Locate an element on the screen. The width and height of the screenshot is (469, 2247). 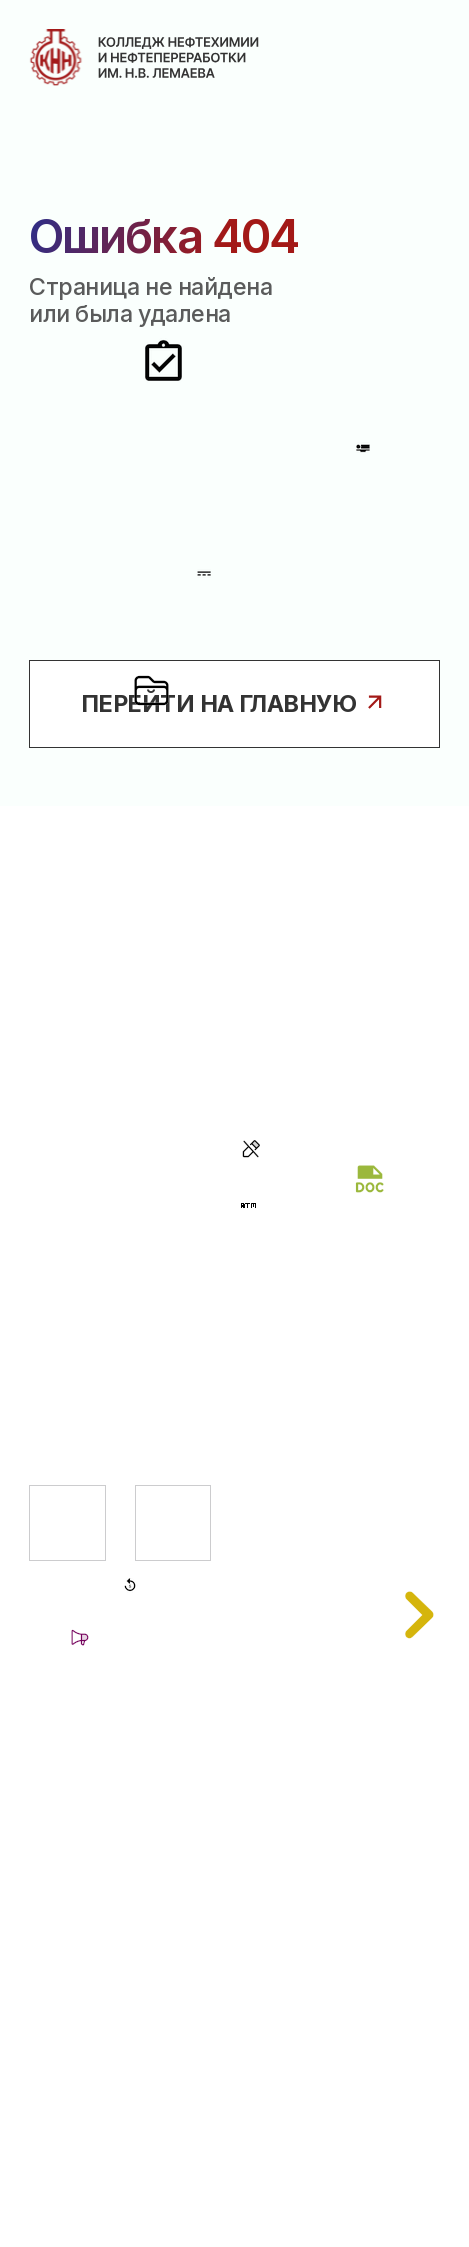
power input or DC power connection port is located at coordinates (204, 573).